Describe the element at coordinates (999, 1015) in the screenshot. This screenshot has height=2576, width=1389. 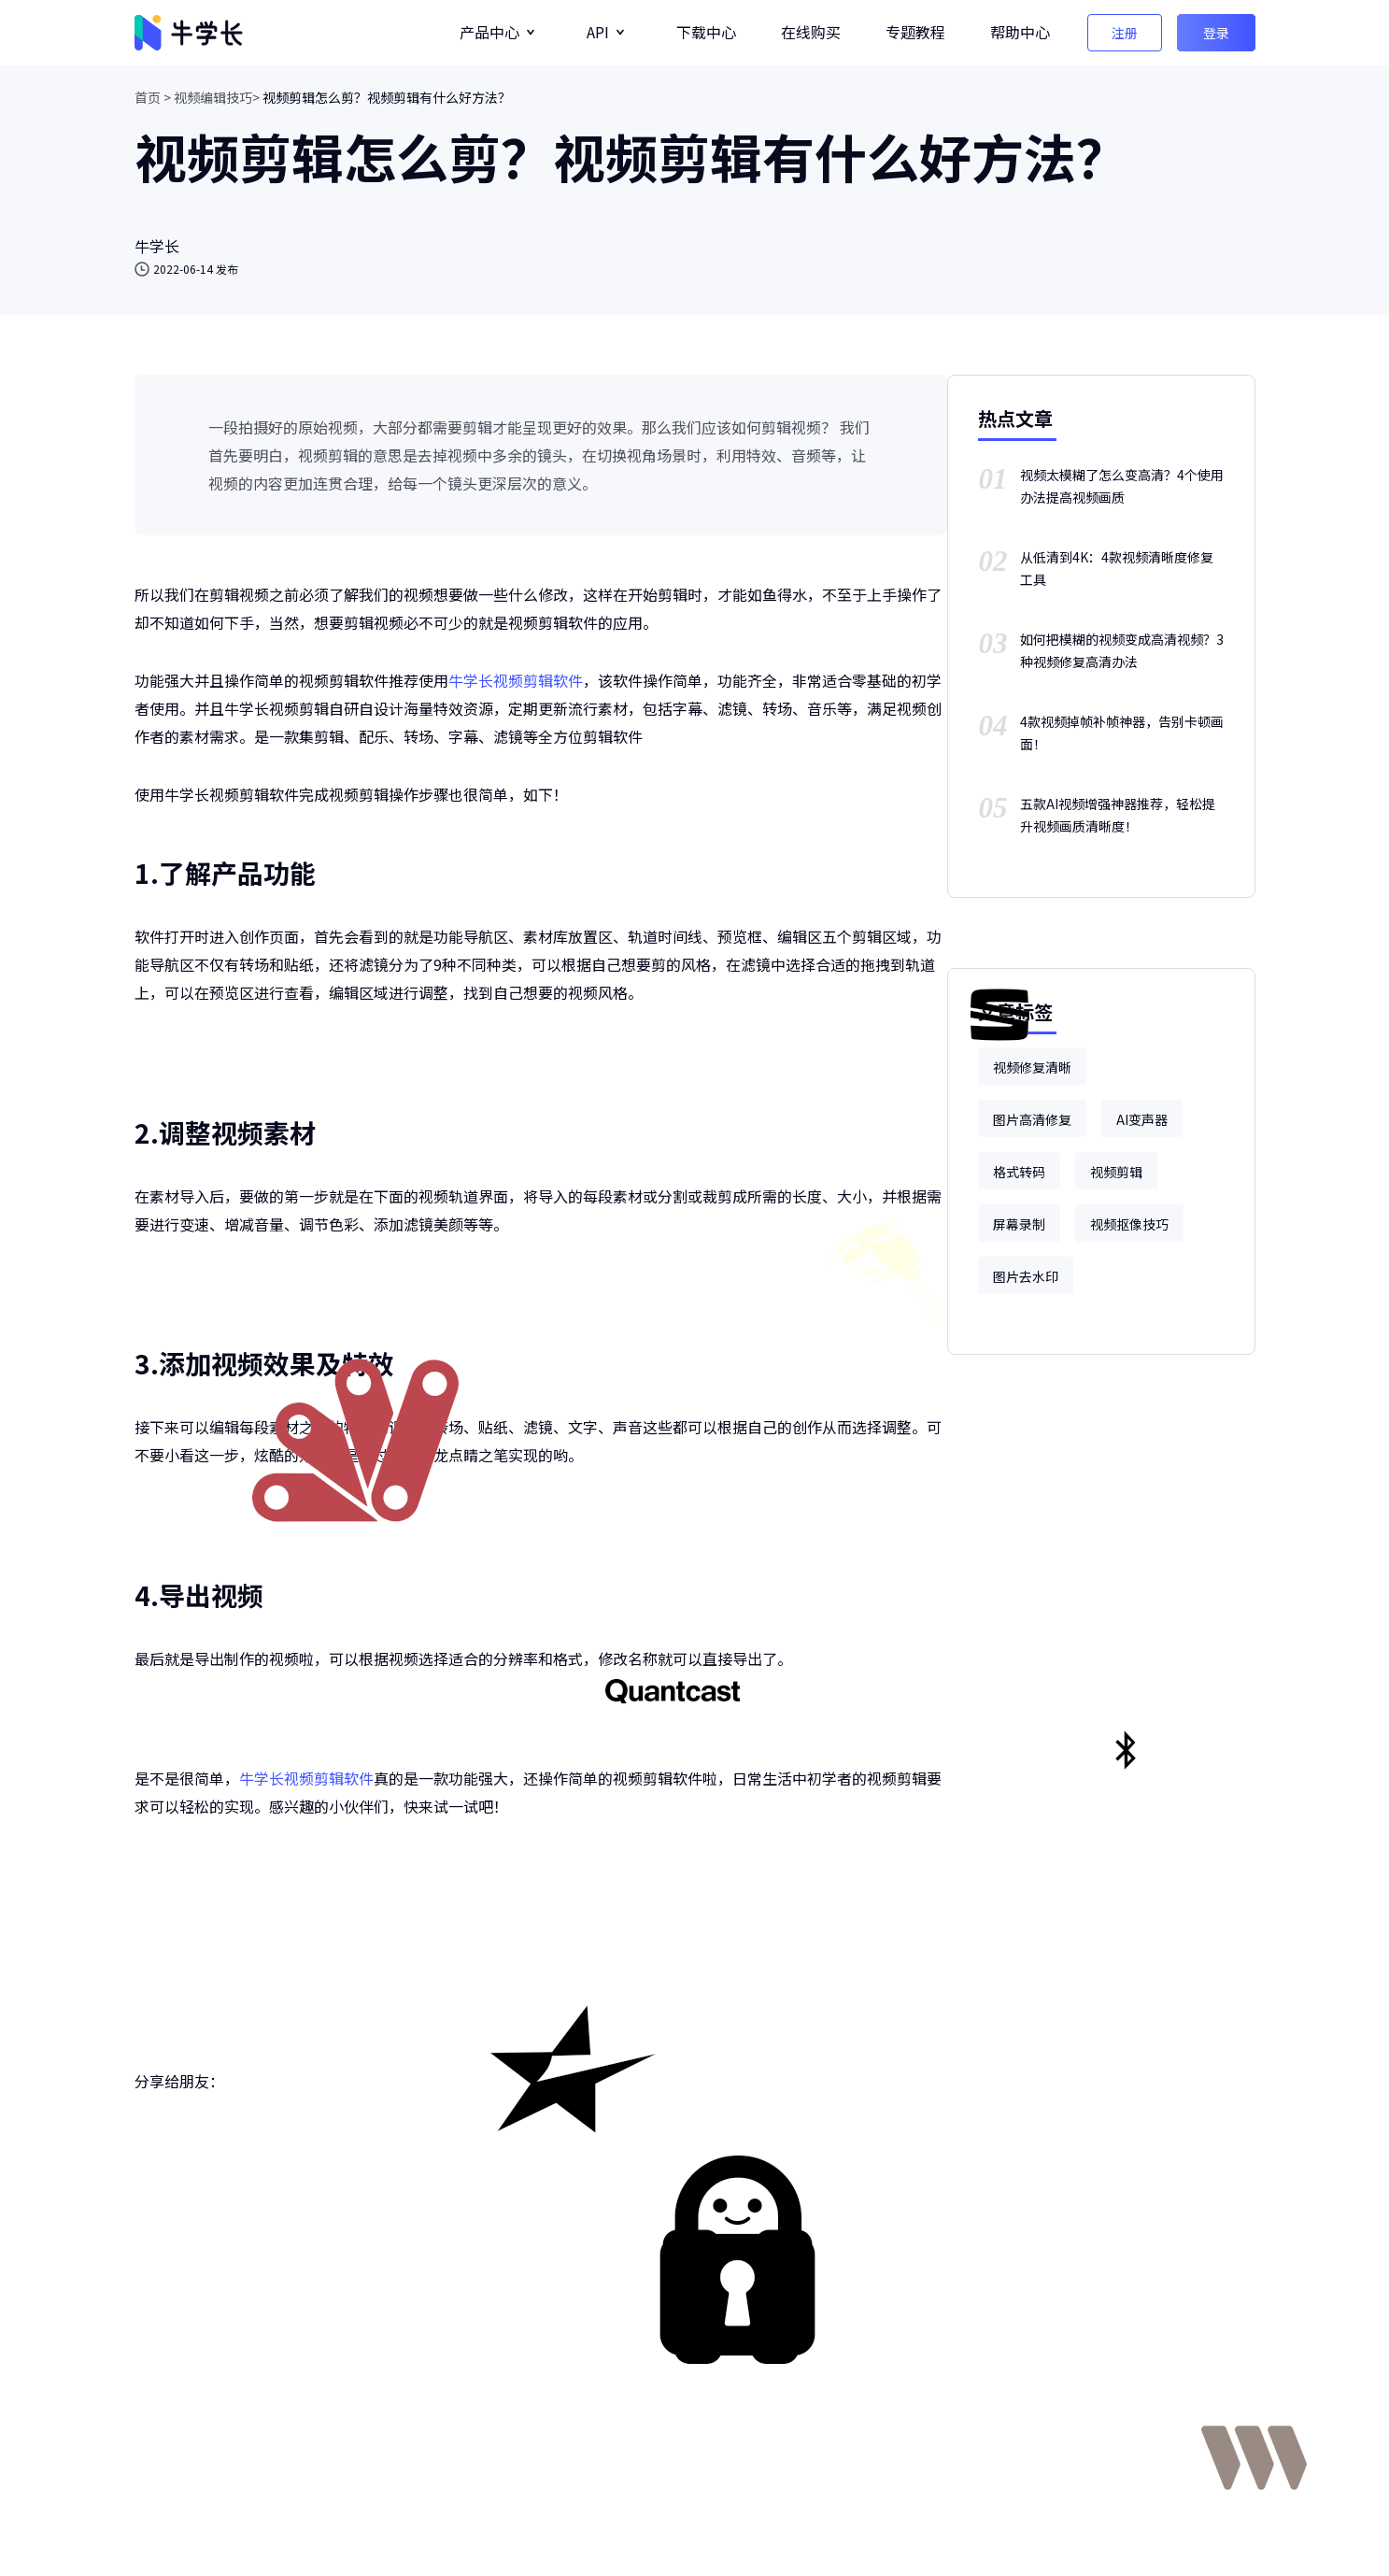
I see `SEAT car brand logo` at that location.